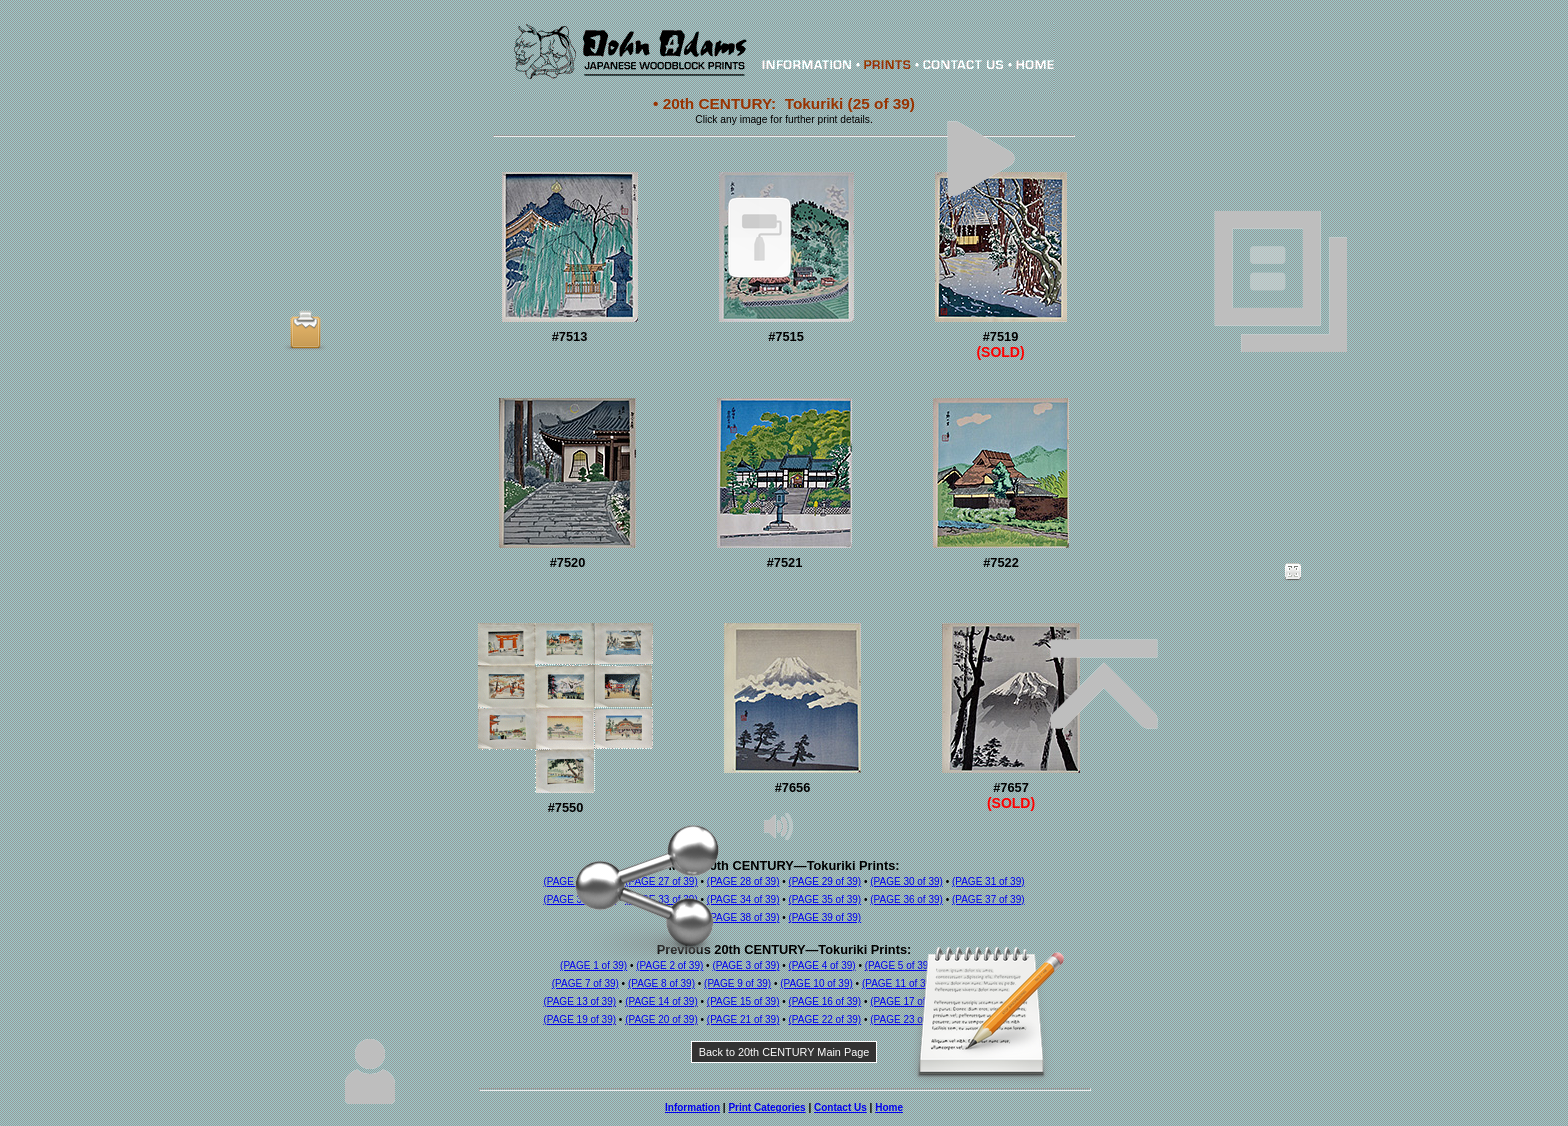 The width and height of the screenshot is (1568, 1126). What do you see at coordinates (305, 330) in the screenshot?
I see `indicates a task or assignment is overdue` at bounding box center [305, 330].